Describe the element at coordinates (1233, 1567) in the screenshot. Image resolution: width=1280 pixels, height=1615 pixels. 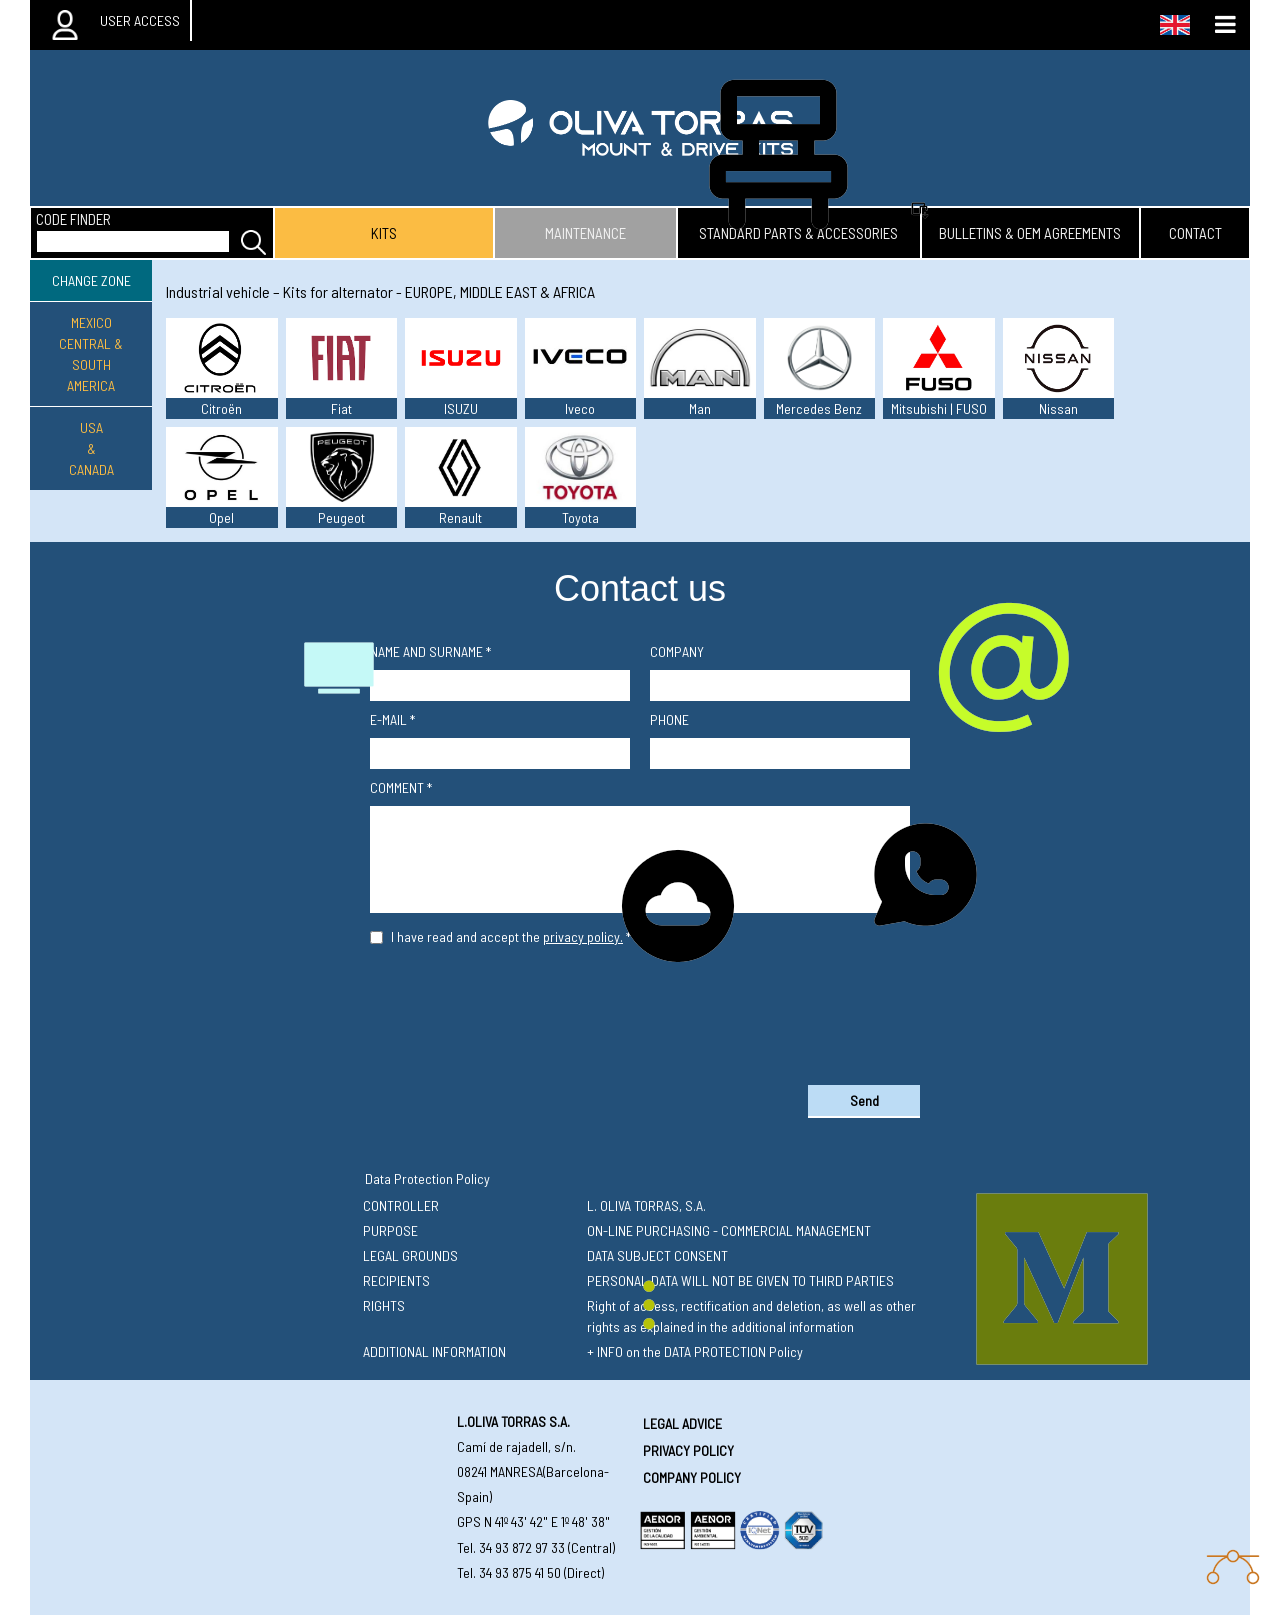
I see `edit vector path or bezier curve` at that location.